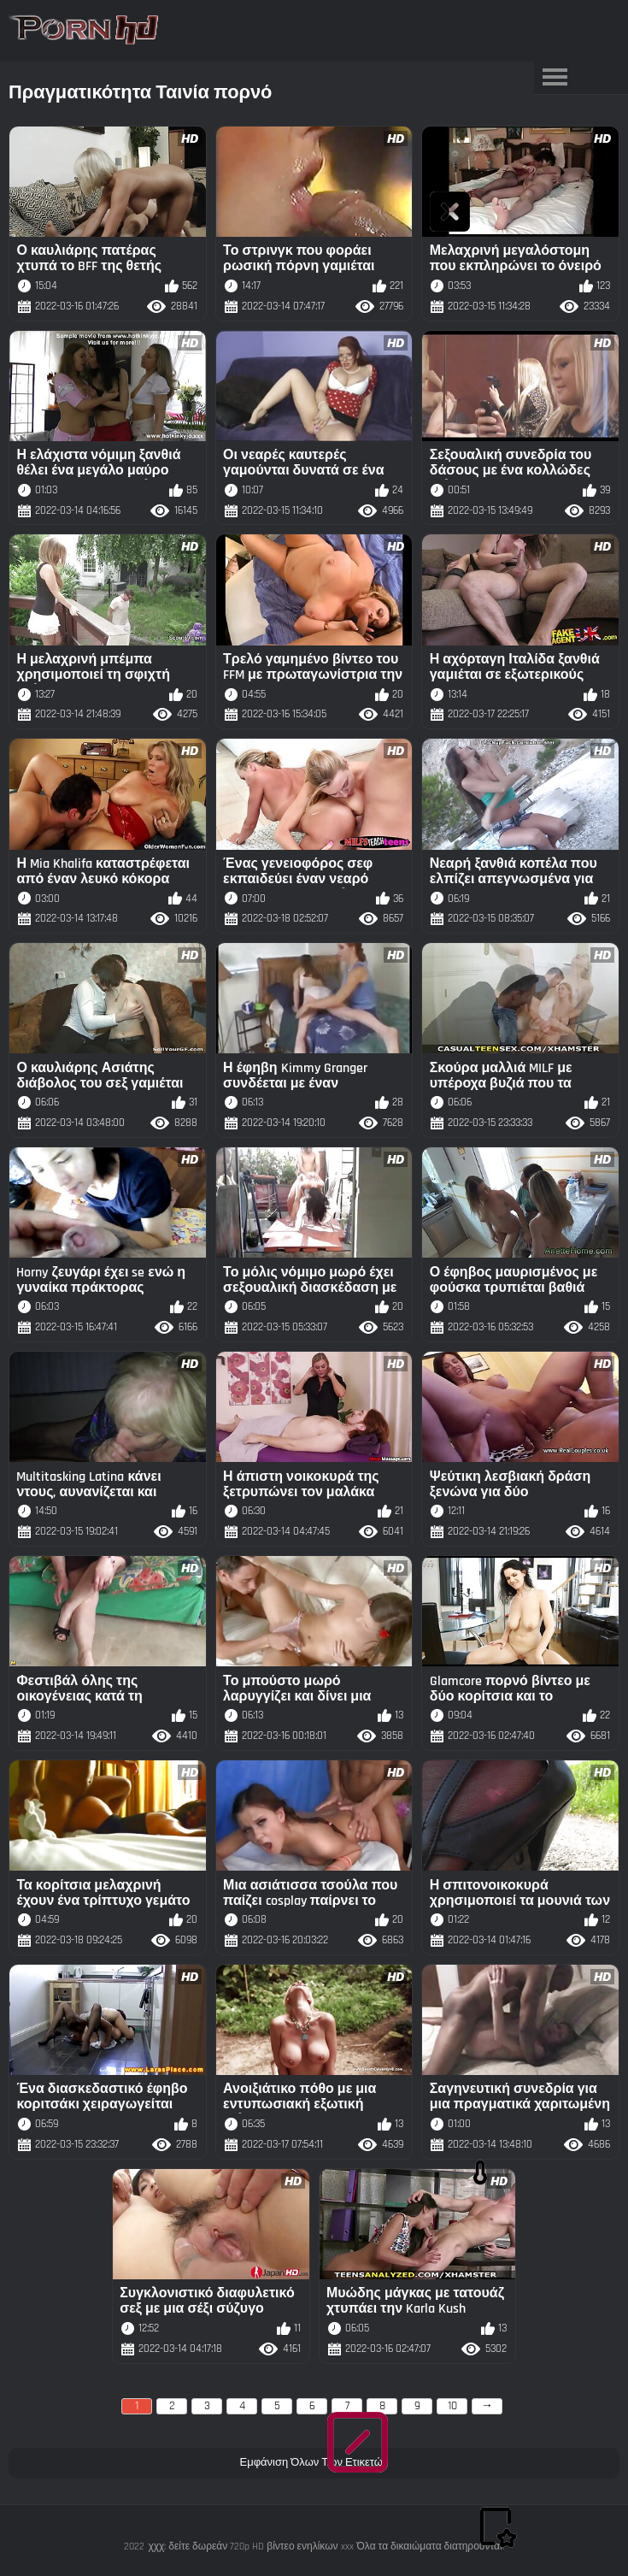  I want to click on indicates high temperature or maximum heat level, so click(480, 2172).